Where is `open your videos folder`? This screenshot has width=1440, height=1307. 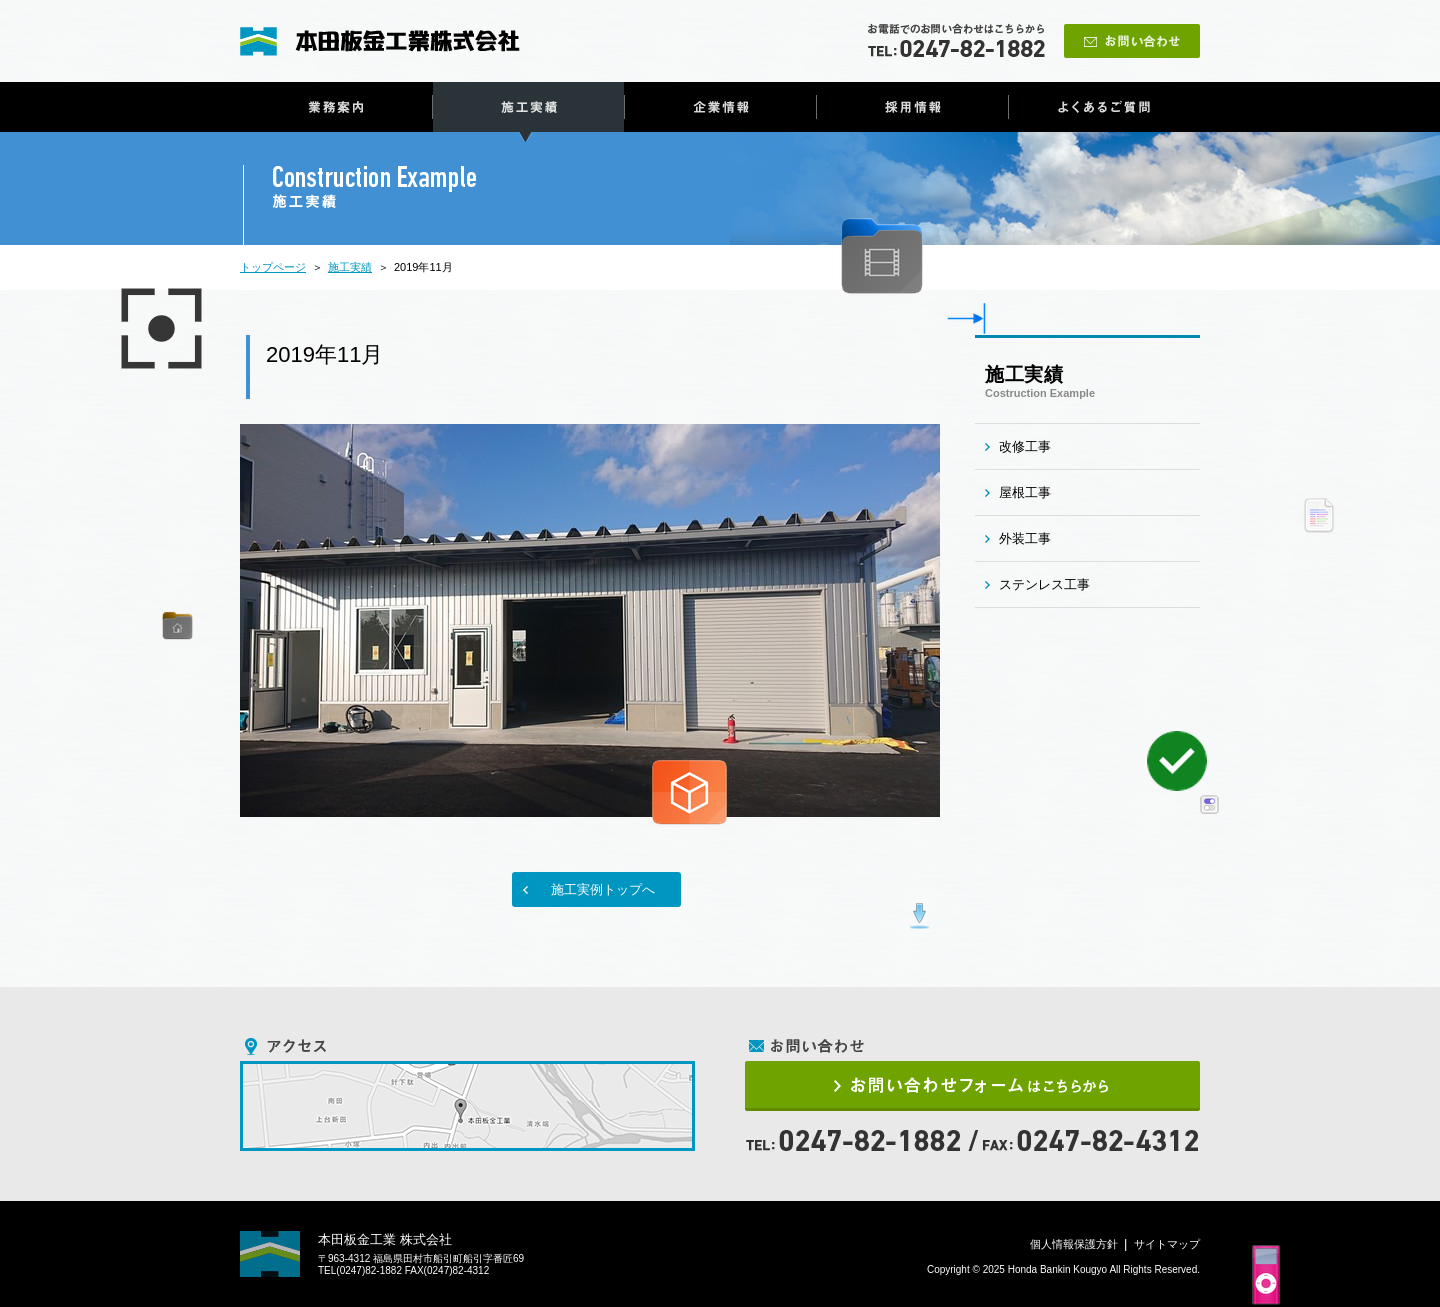 open your videos folder is located at coordinates (882, 256).